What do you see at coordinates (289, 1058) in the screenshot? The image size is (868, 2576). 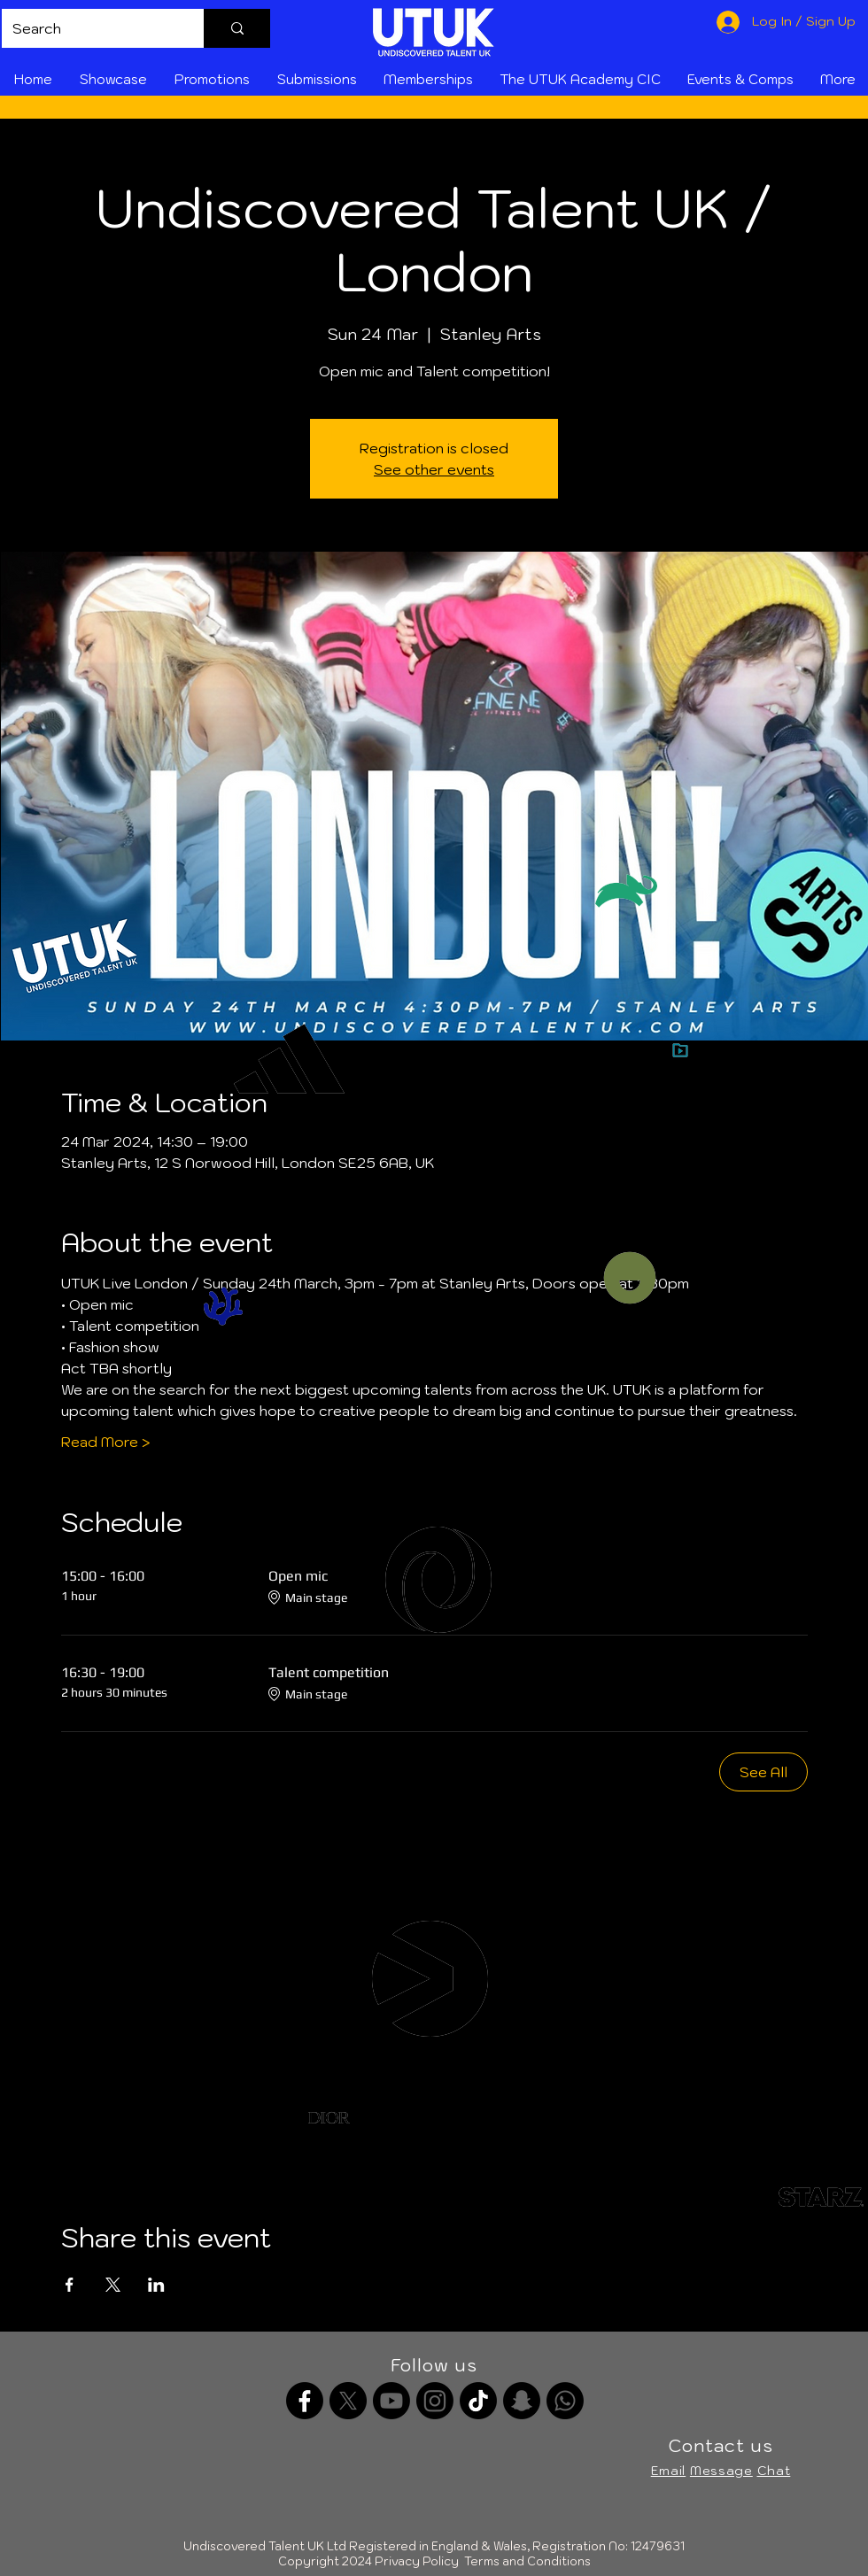 I see `adidas brand logo` at bounding box center [289, 1058].